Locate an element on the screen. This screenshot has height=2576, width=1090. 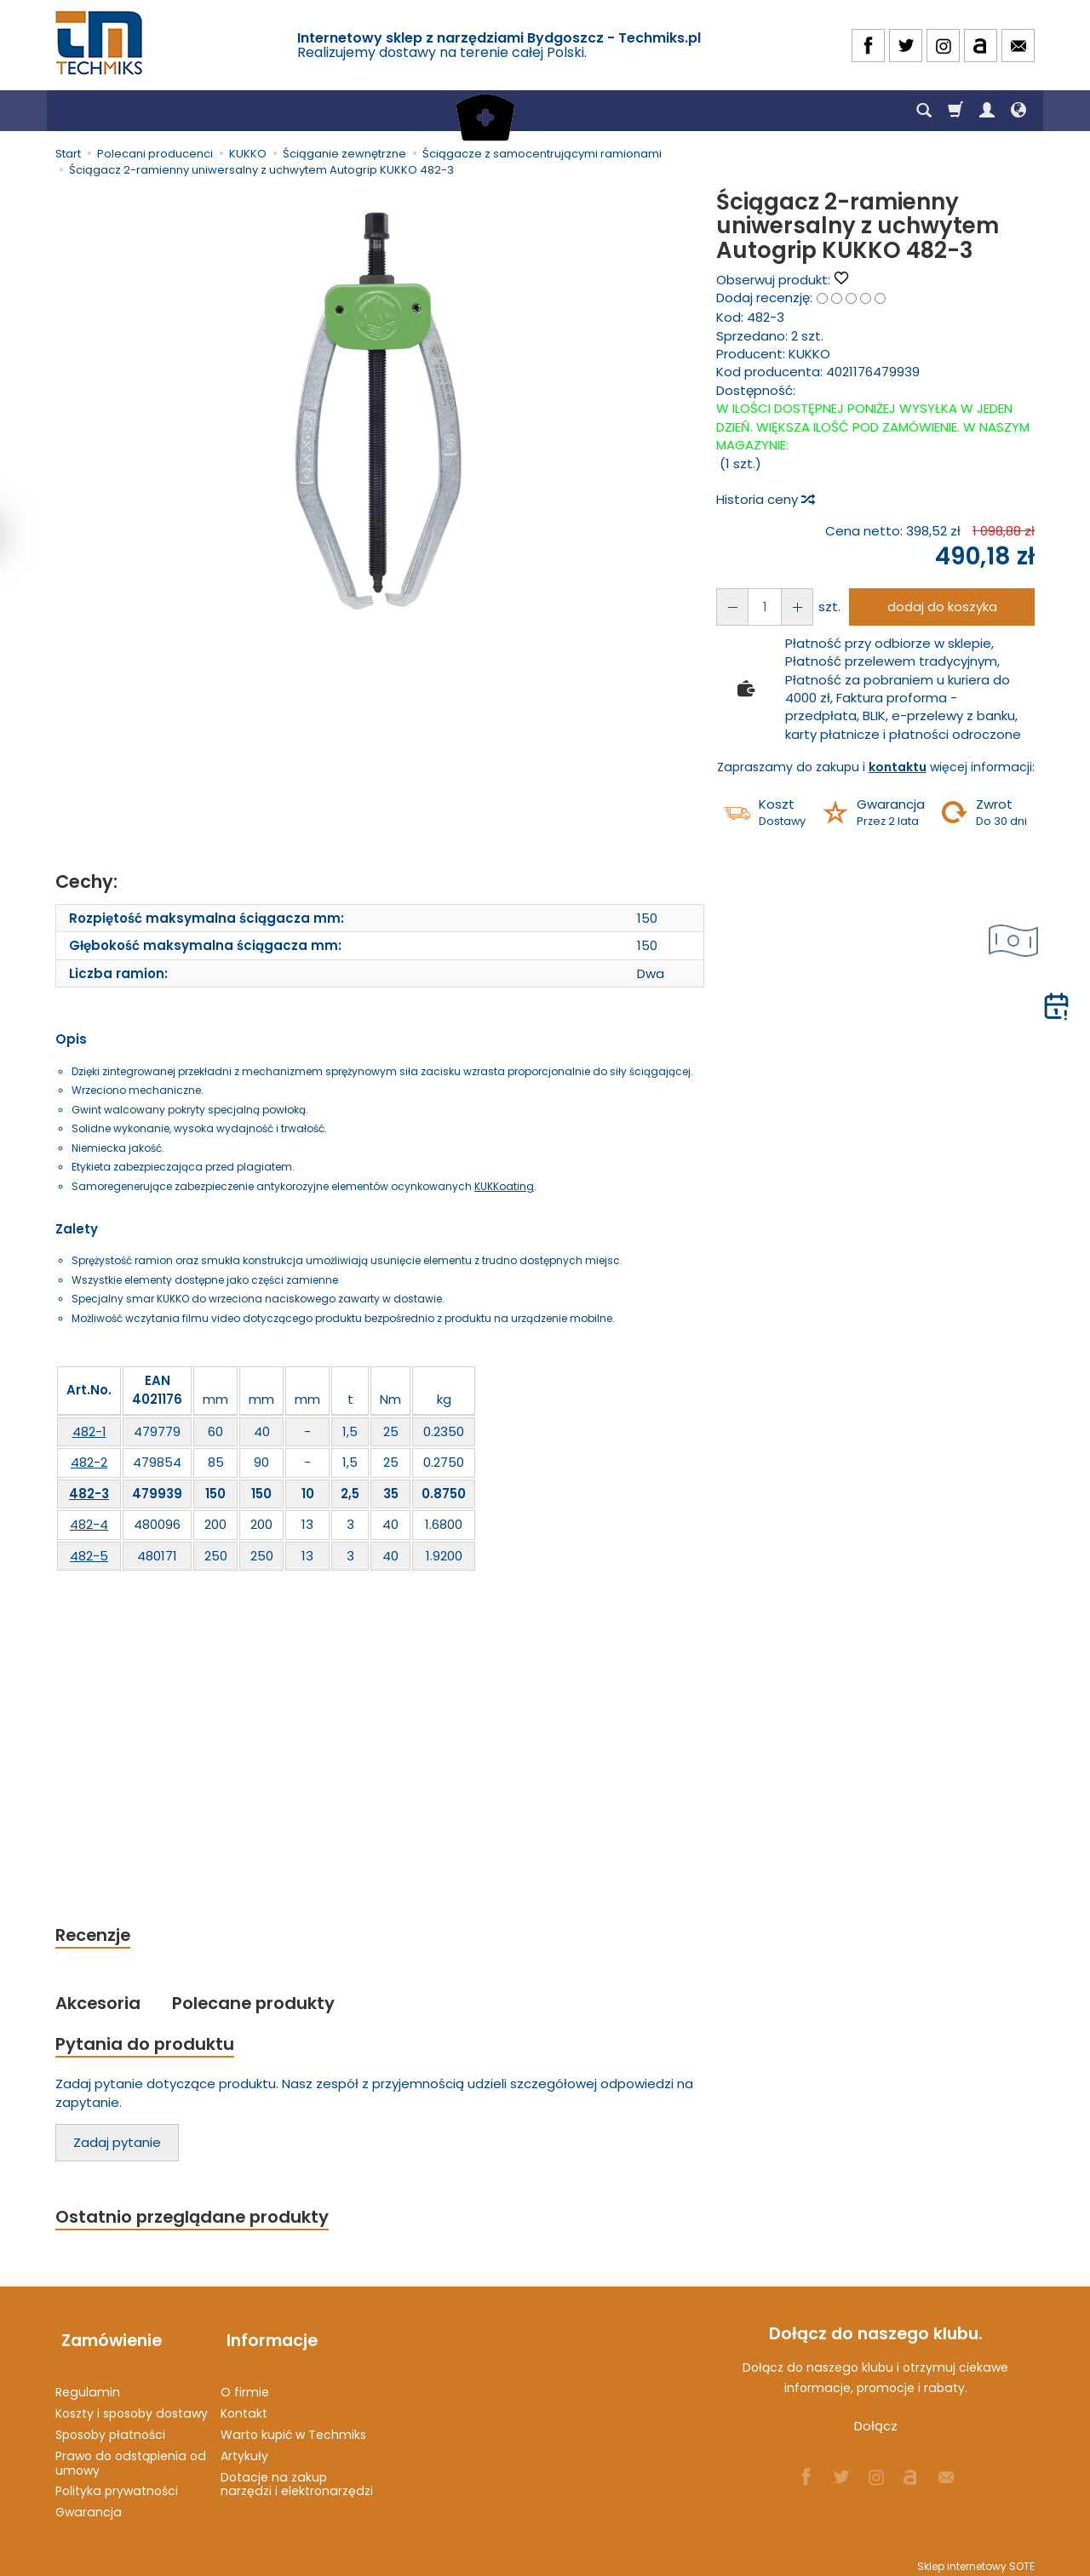
access nursing or healthcare services is located at coordinates (485, 117).